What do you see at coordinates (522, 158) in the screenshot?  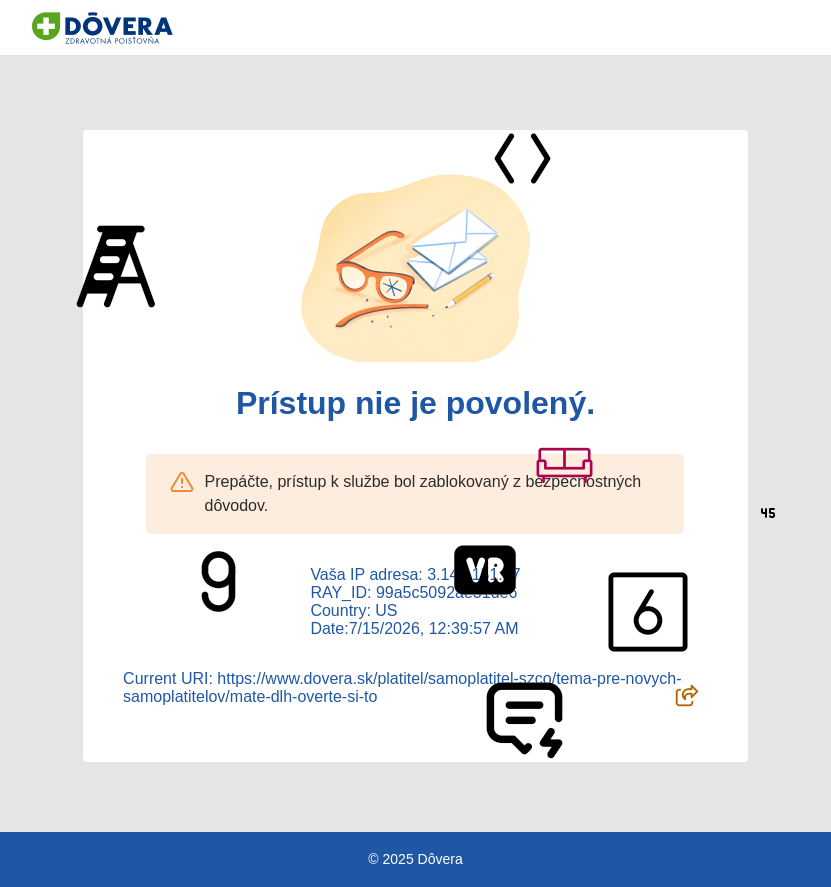 I see `view or edit source code` at bounding box center [522, 158].